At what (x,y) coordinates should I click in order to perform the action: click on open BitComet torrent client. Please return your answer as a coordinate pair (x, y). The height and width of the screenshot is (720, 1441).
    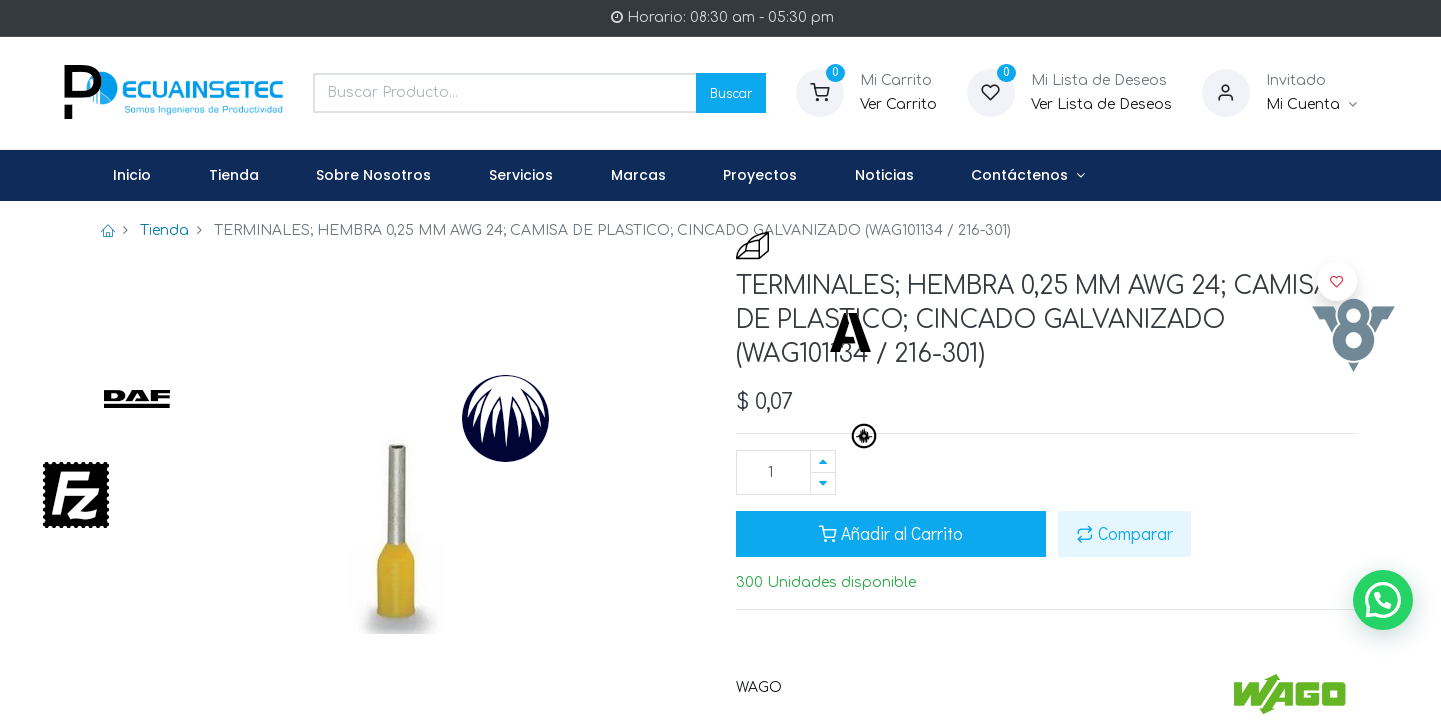
    Looking at the image, I should click on (505, 418).